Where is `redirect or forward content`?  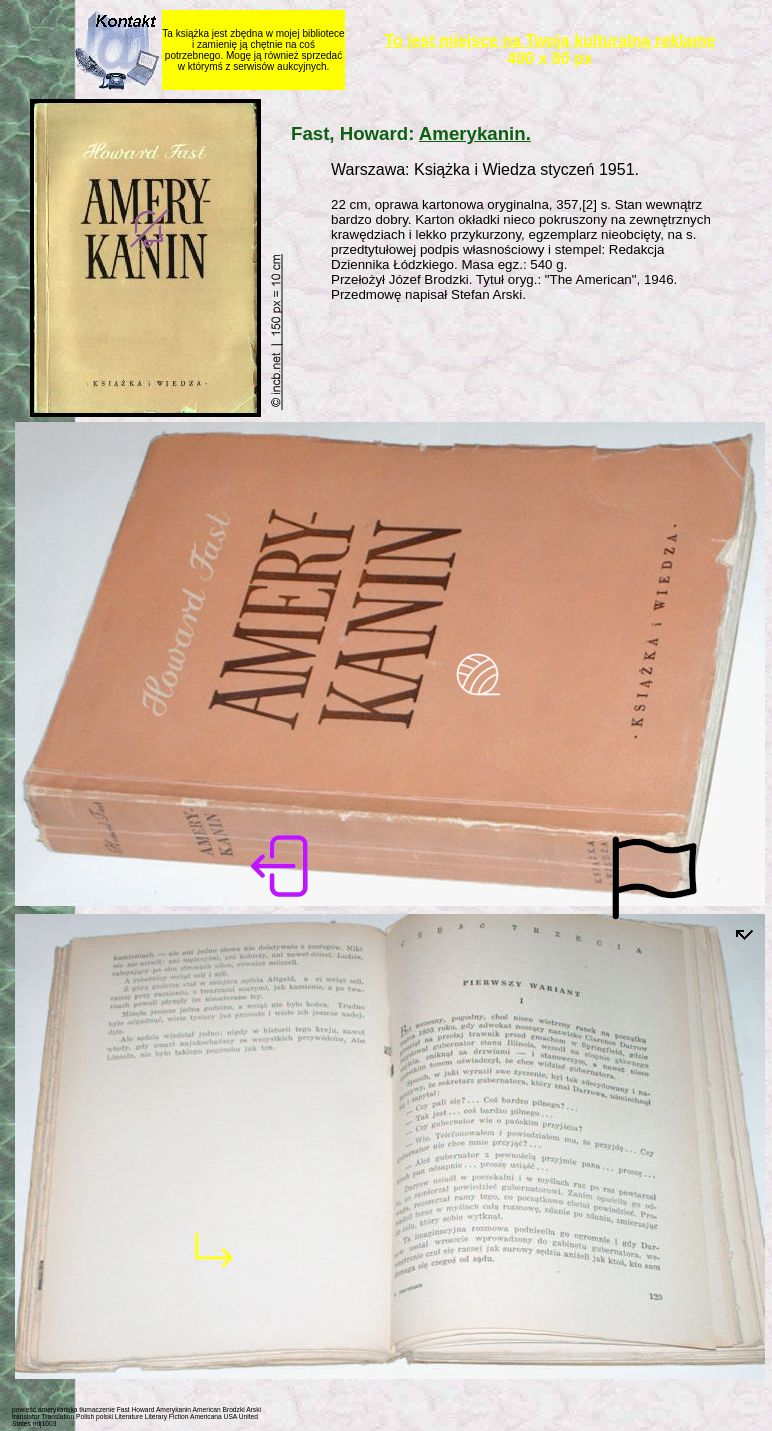 redirect or forward content is located at coordinates (214, 1250).